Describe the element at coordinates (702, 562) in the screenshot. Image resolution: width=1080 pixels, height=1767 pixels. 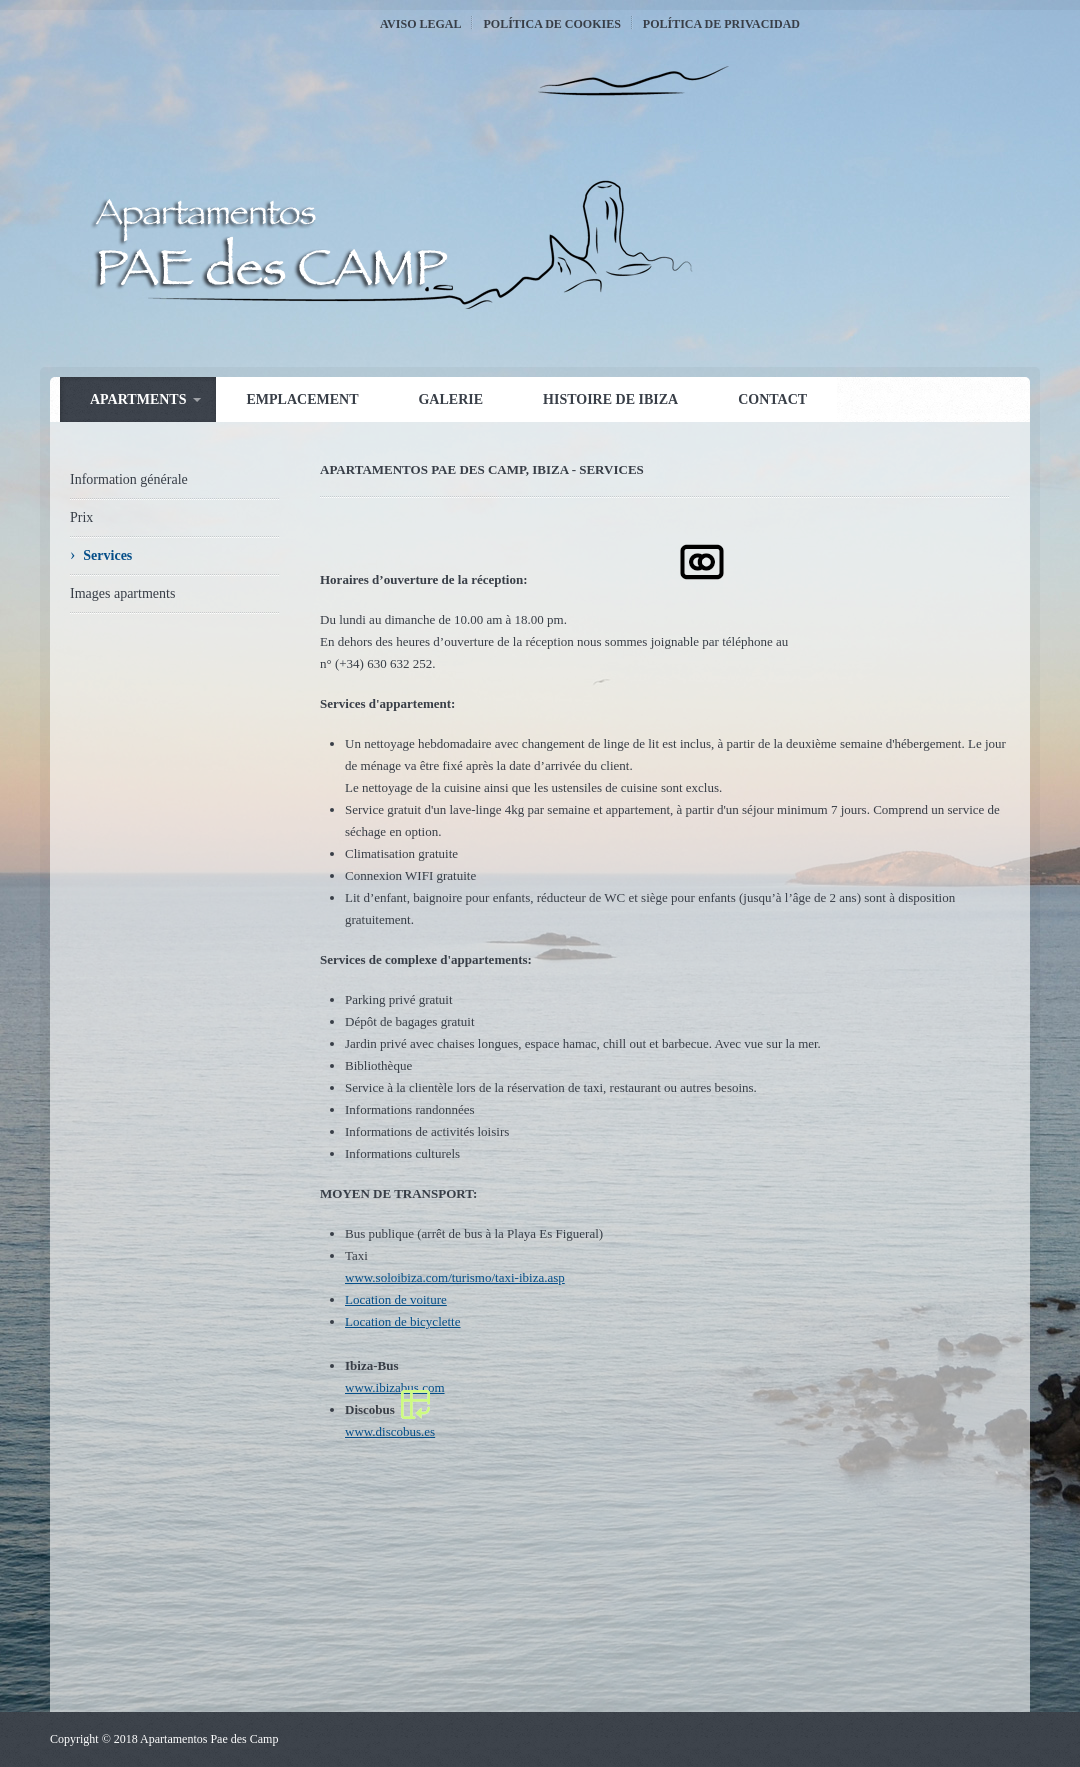
I see `pay with mastercard` at that location.